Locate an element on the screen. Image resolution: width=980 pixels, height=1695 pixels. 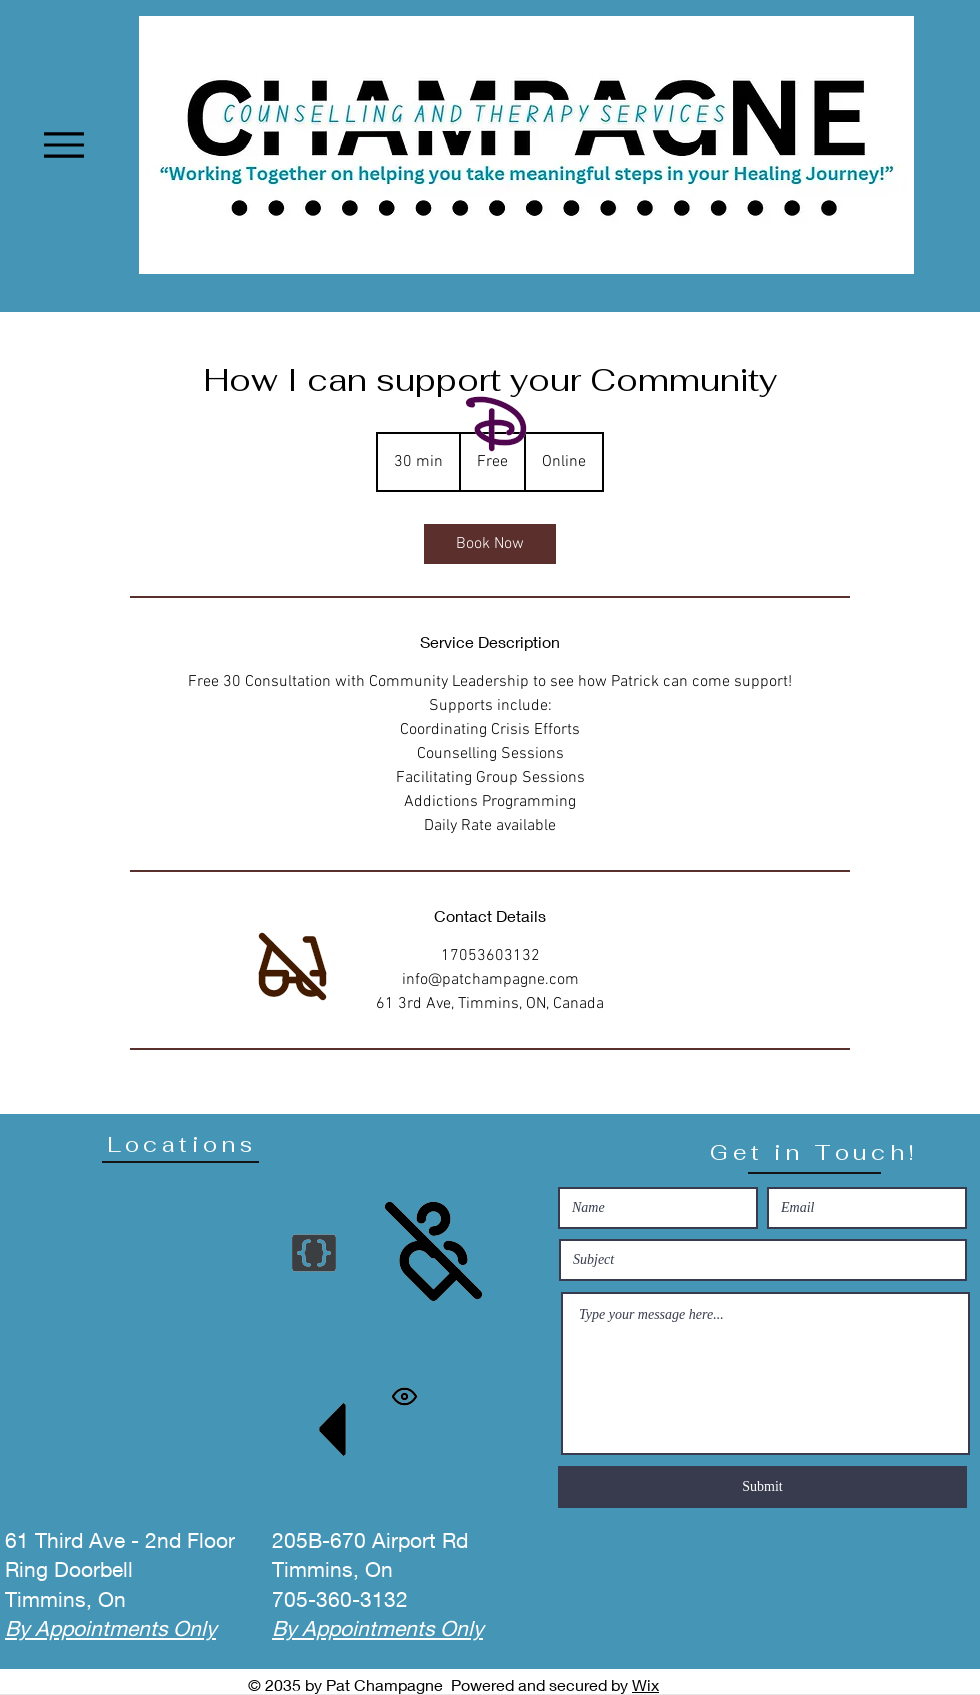
disable reading mode is located at coordinates (292, 966).